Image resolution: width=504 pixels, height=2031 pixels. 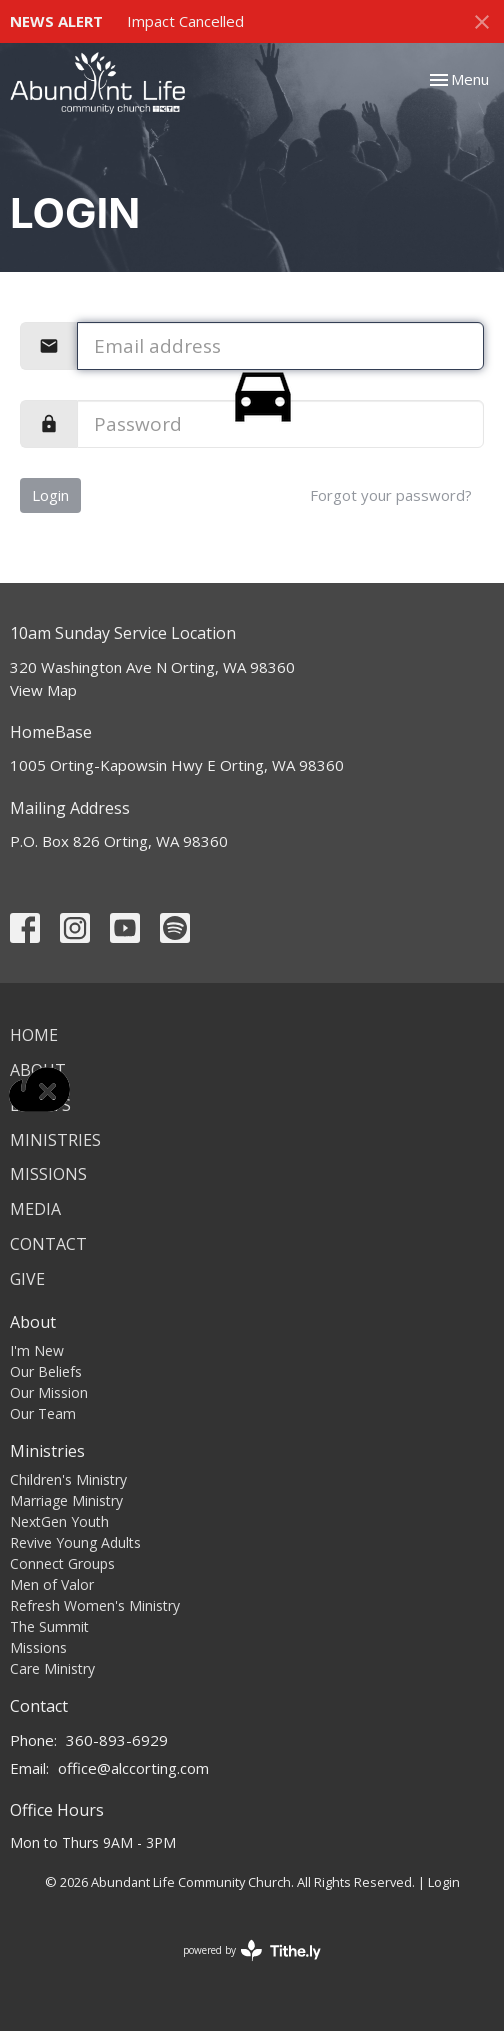 I want to click on disconnect from cloud storage, so click(x=39, y=1089).